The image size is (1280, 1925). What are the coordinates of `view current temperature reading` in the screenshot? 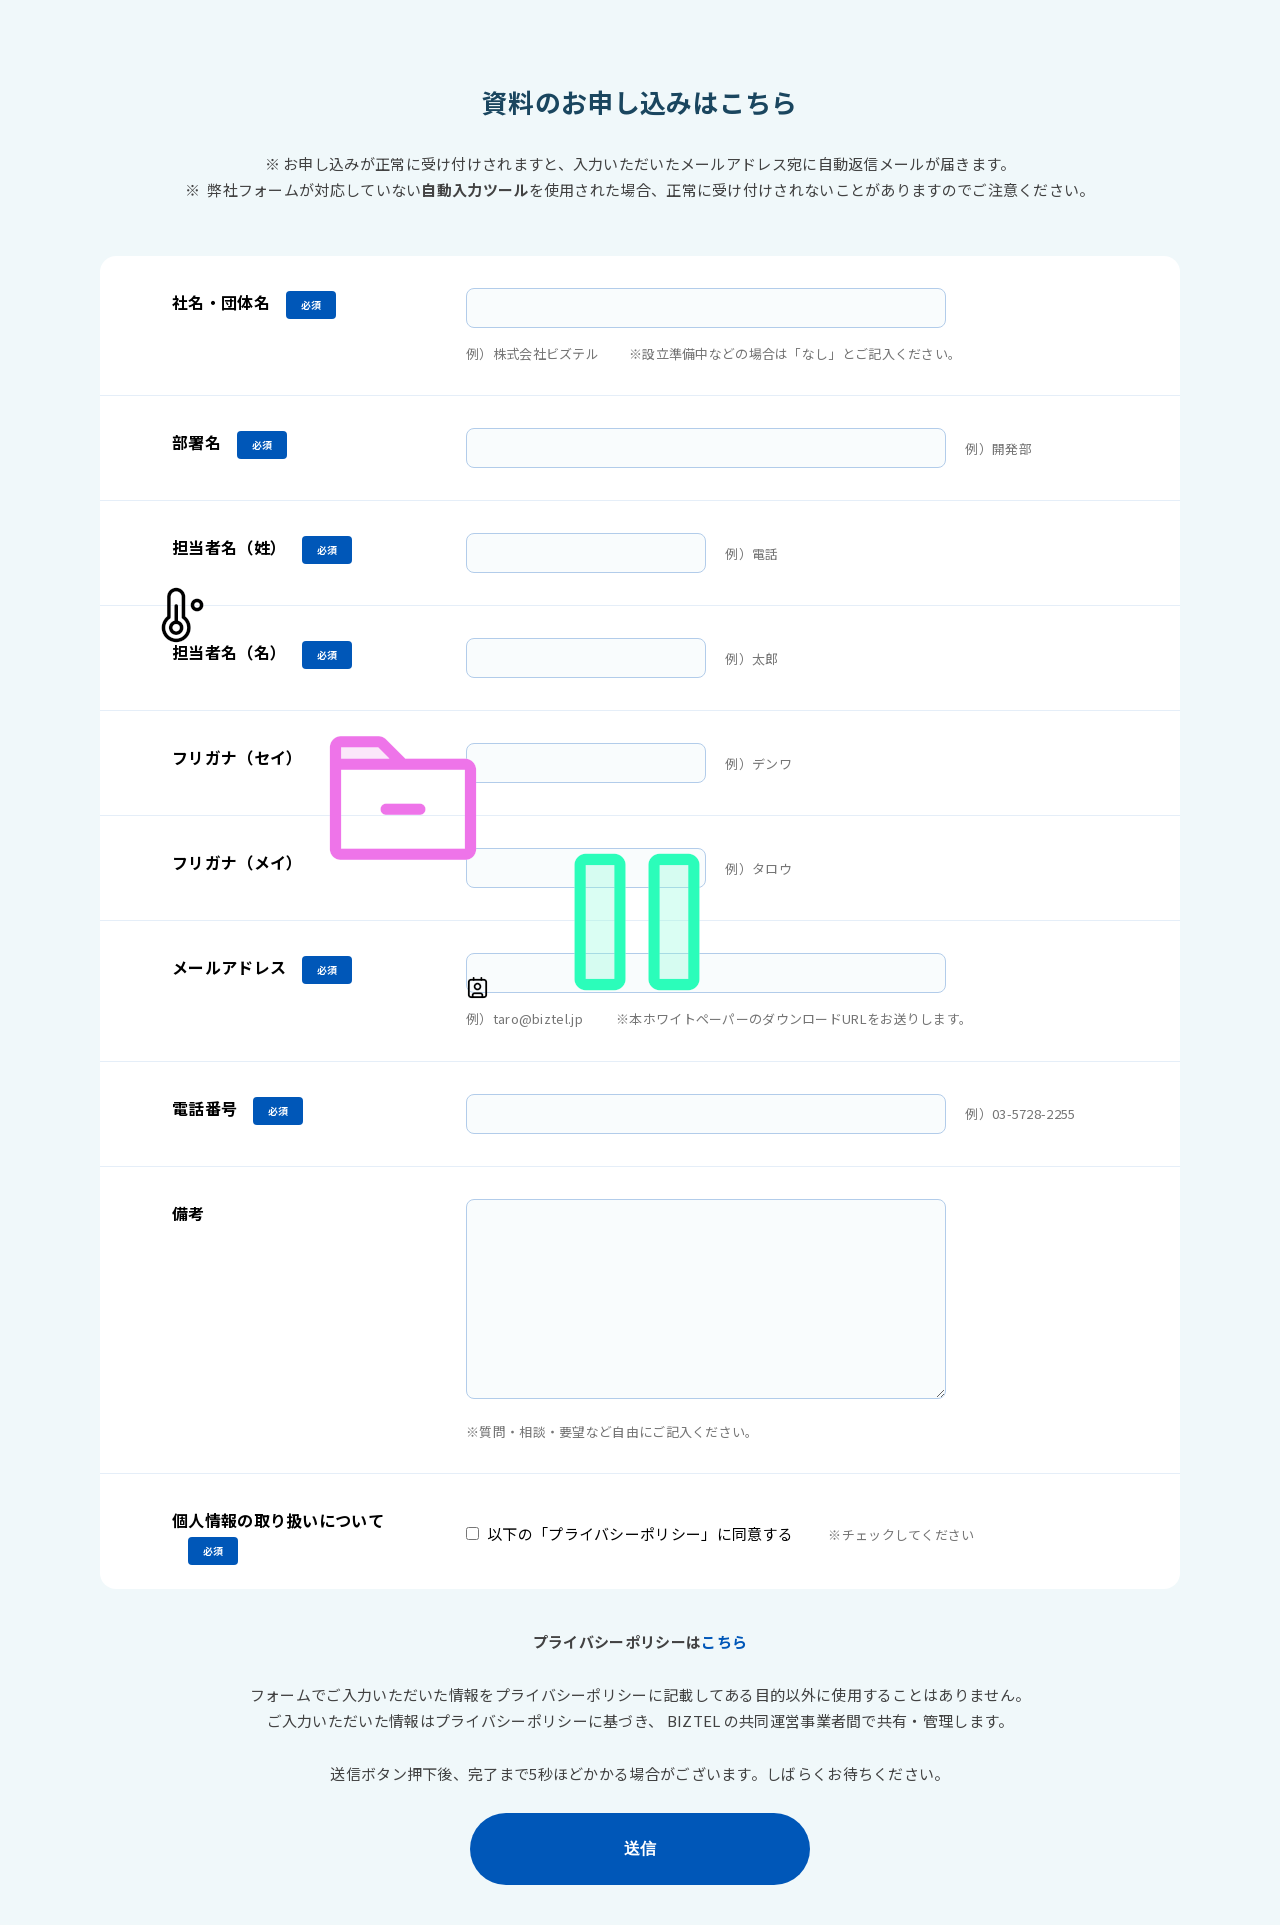 It's located at (178, 615).